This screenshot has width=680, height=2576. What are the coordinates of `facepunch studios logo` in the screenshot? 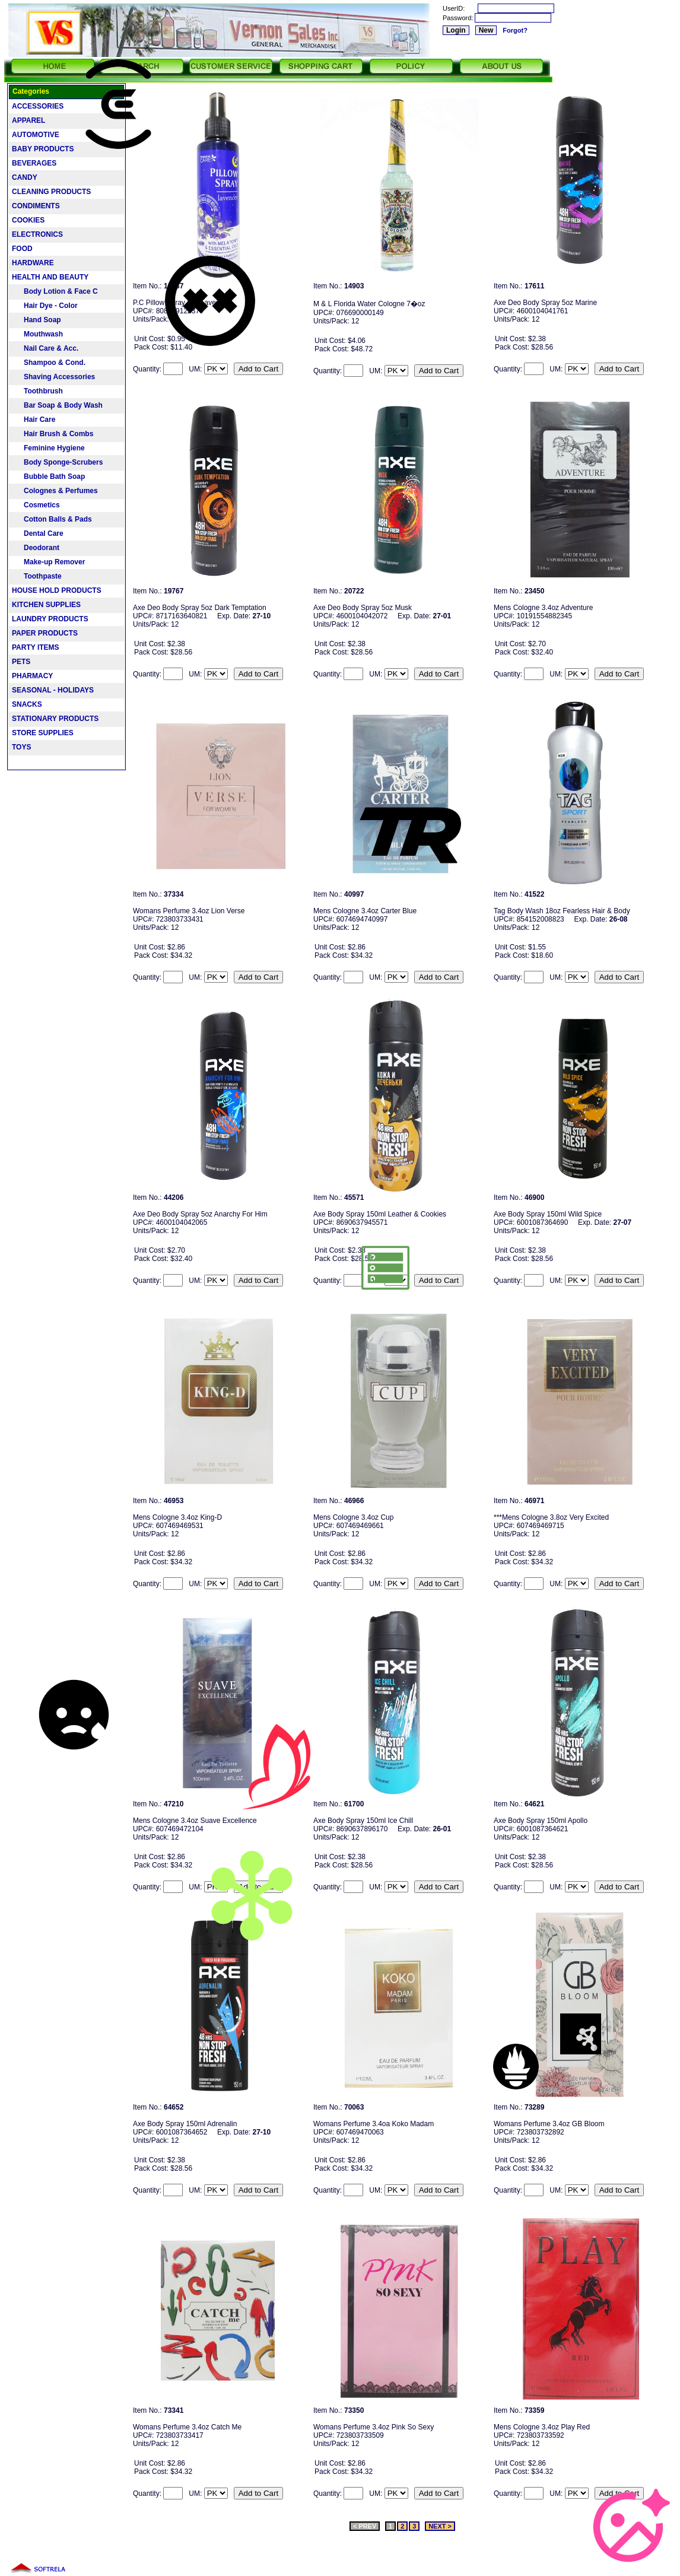 It's located at (210, 301).